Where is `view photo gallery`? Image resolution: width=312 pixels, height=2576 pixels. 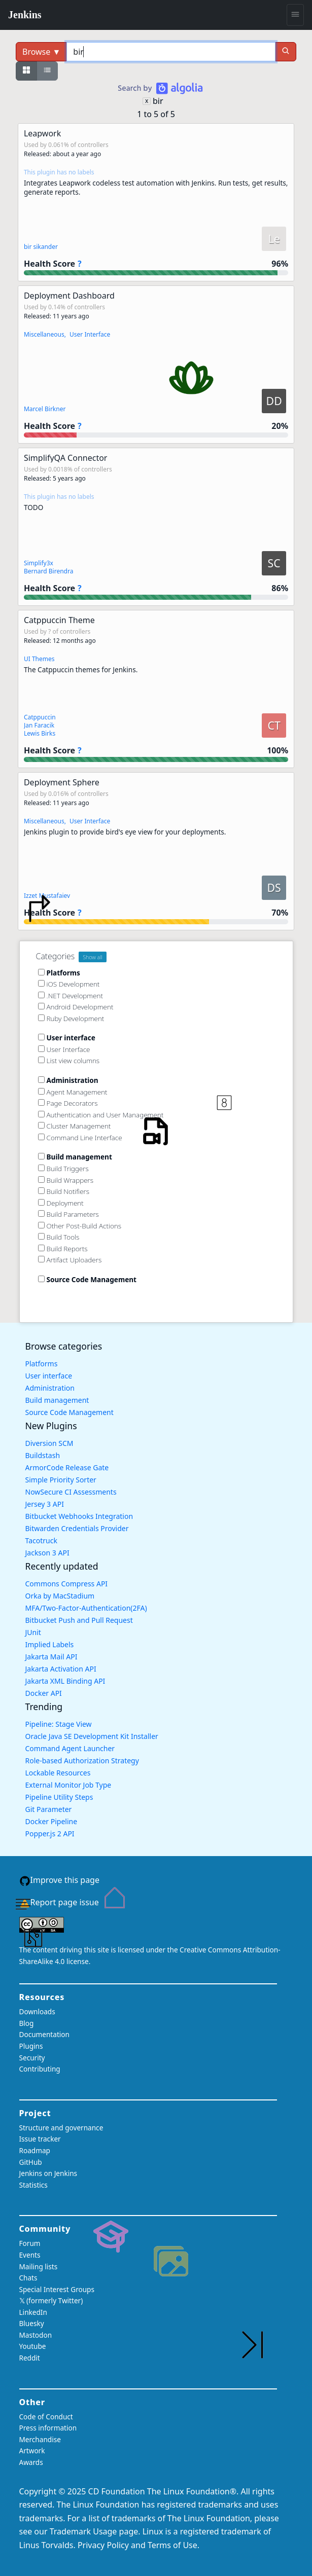
view photo gallery is located at coordinates (171, 2261).